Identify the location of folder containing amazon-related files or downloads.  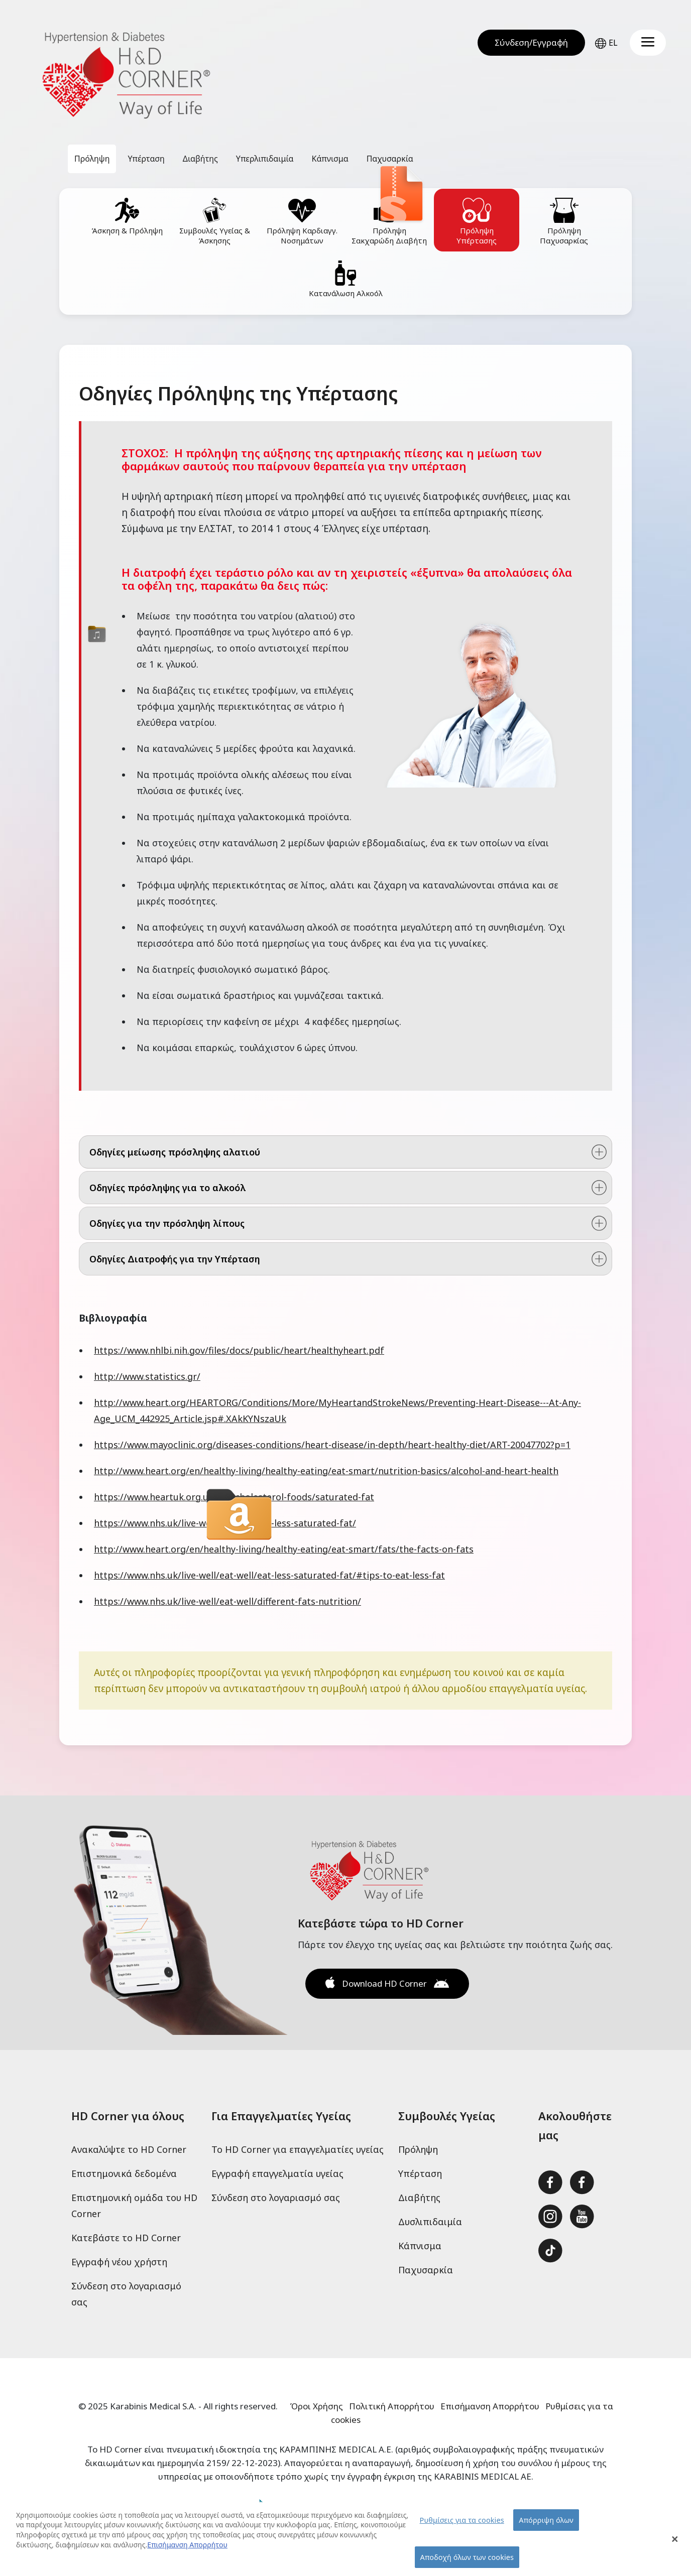
(239, 1516).